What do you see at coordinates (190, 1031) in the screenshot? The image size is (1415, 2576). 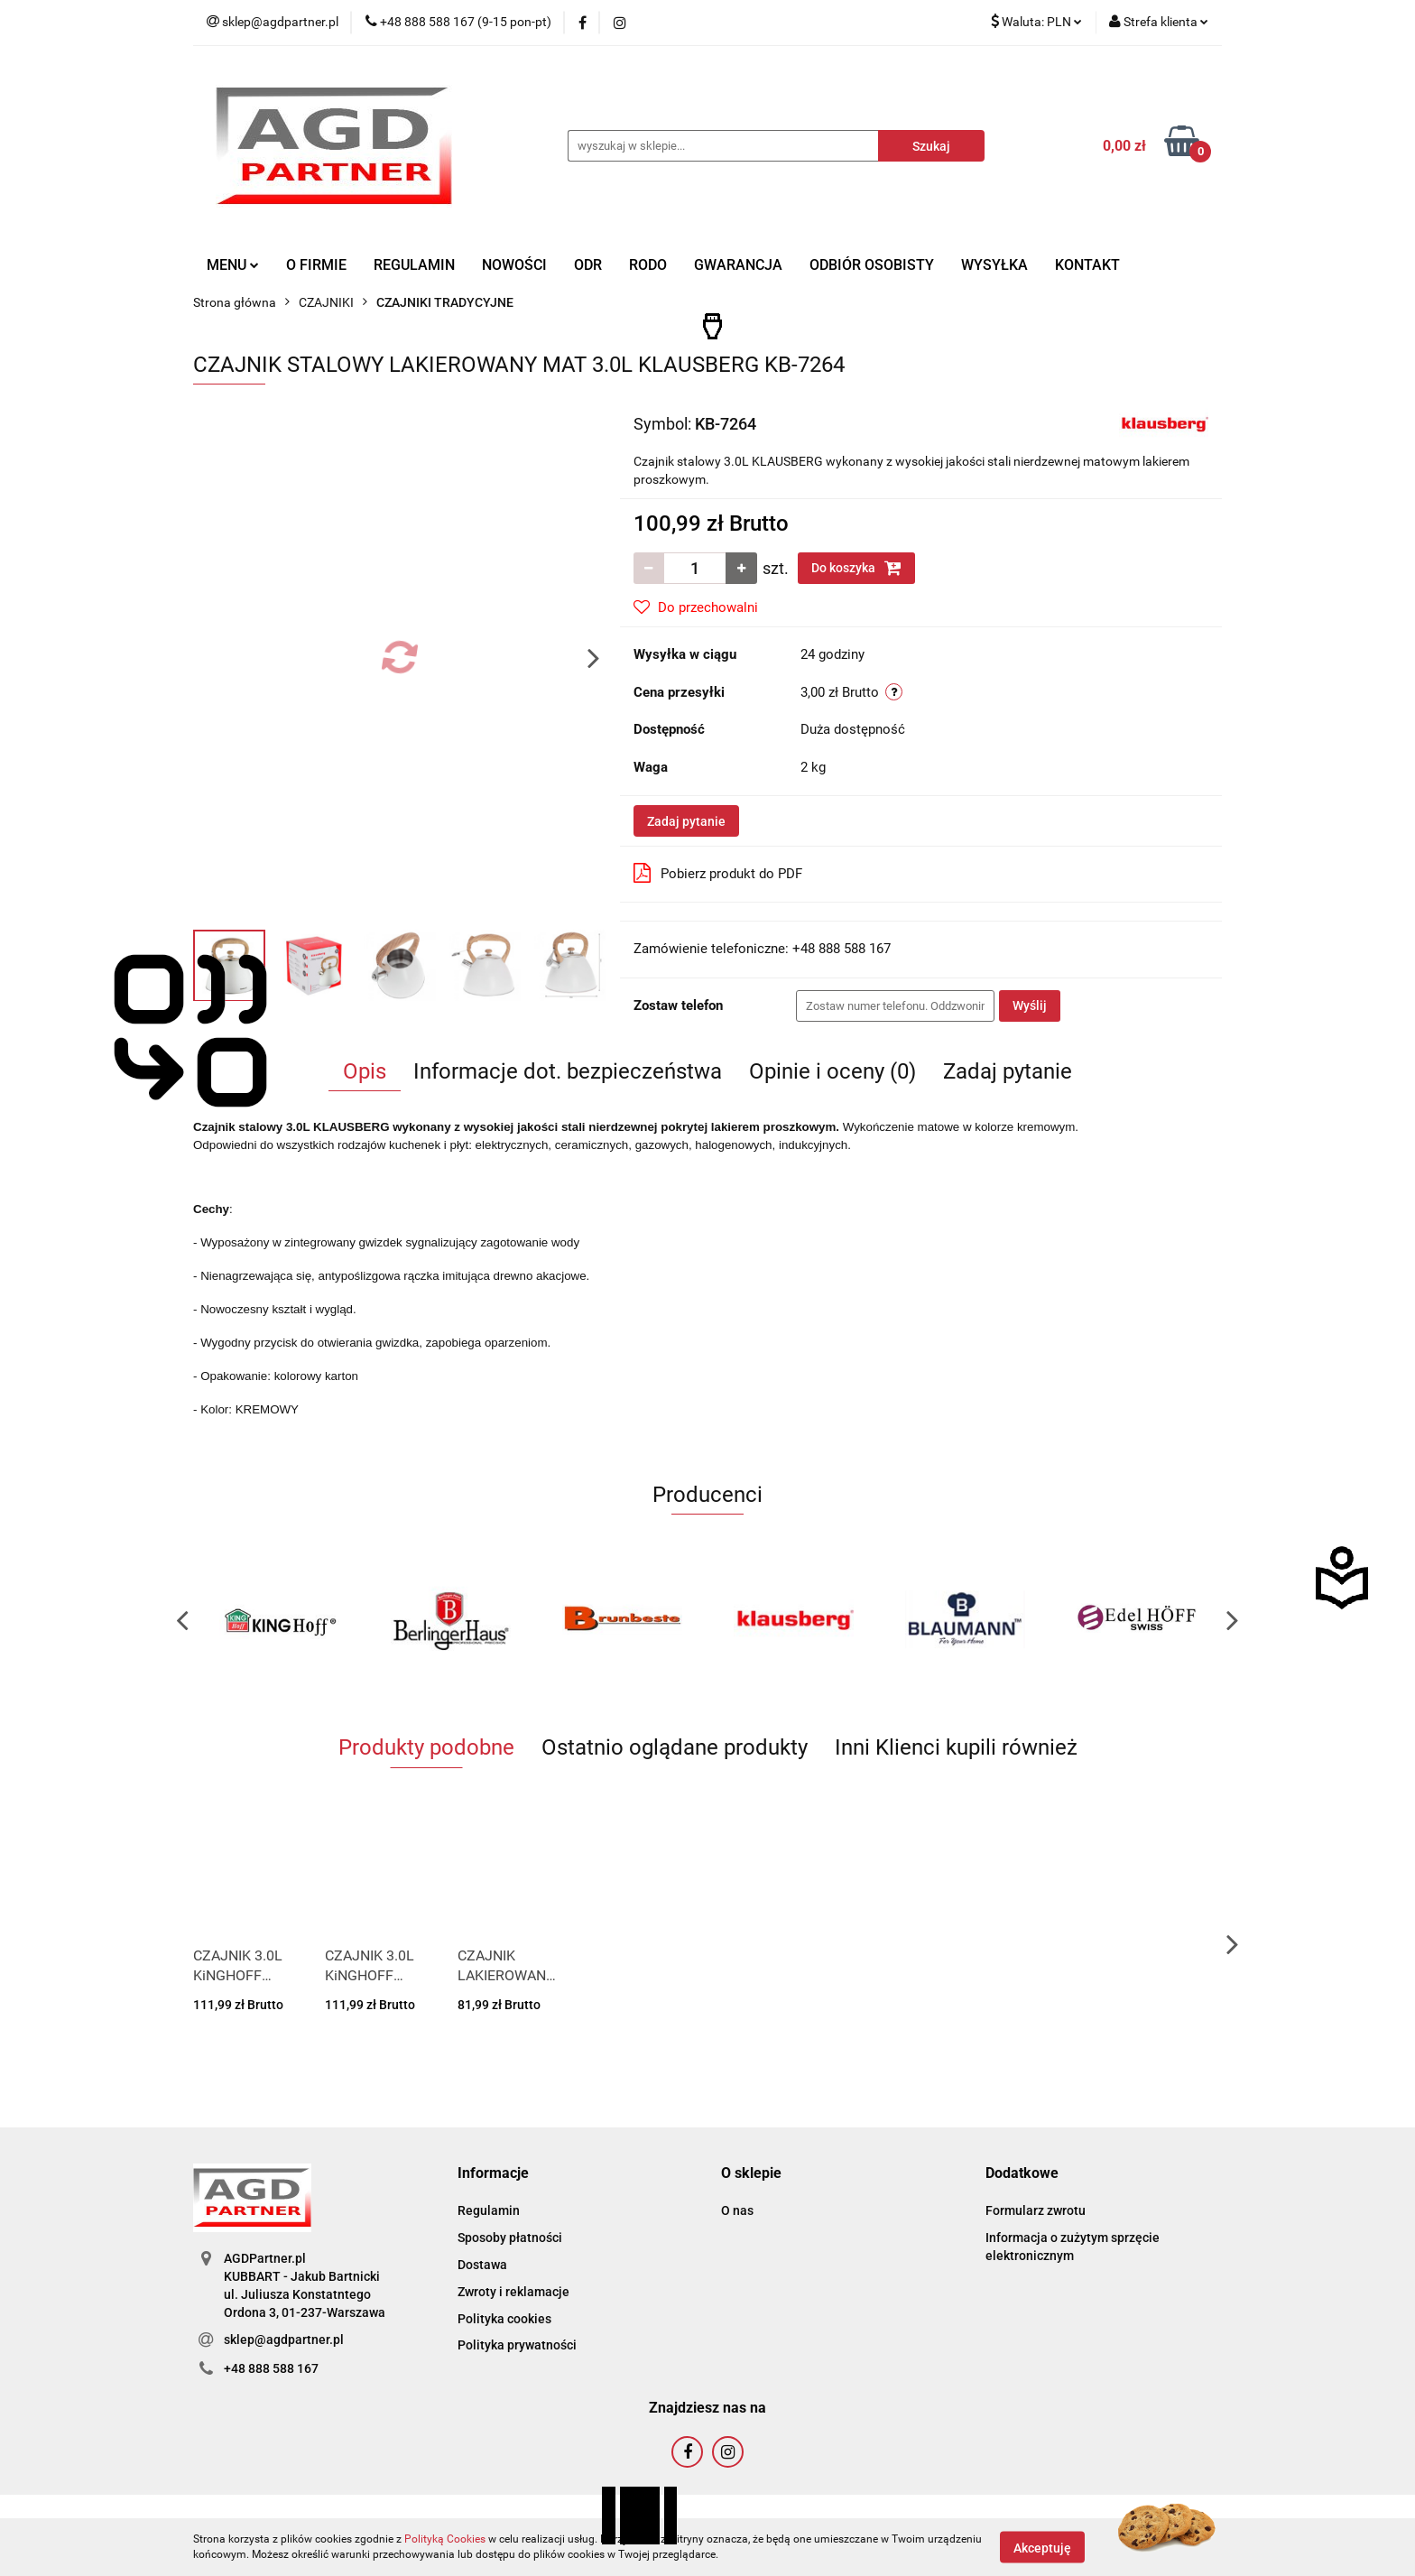 I see `merge or combine selected items` at bounding box center [190, 1031].